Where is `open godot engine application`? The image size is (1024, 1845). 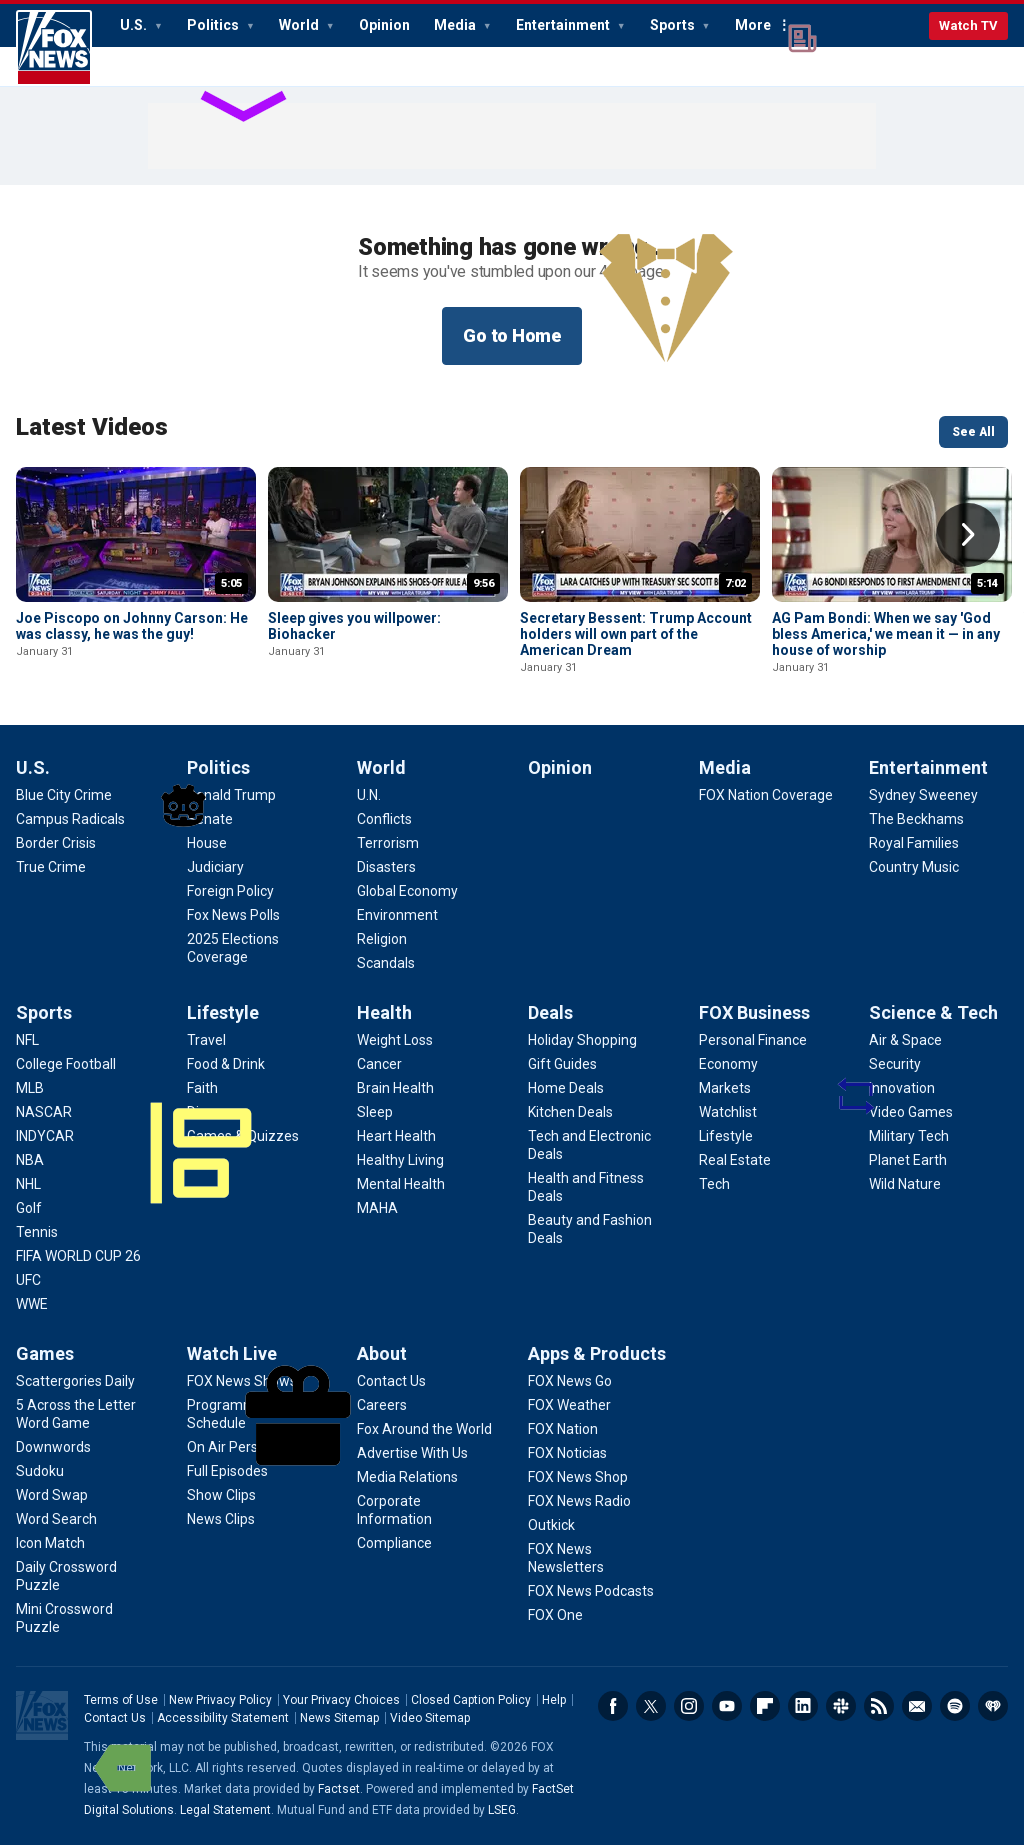 open godot engine application is located at coordinates (183, 805).